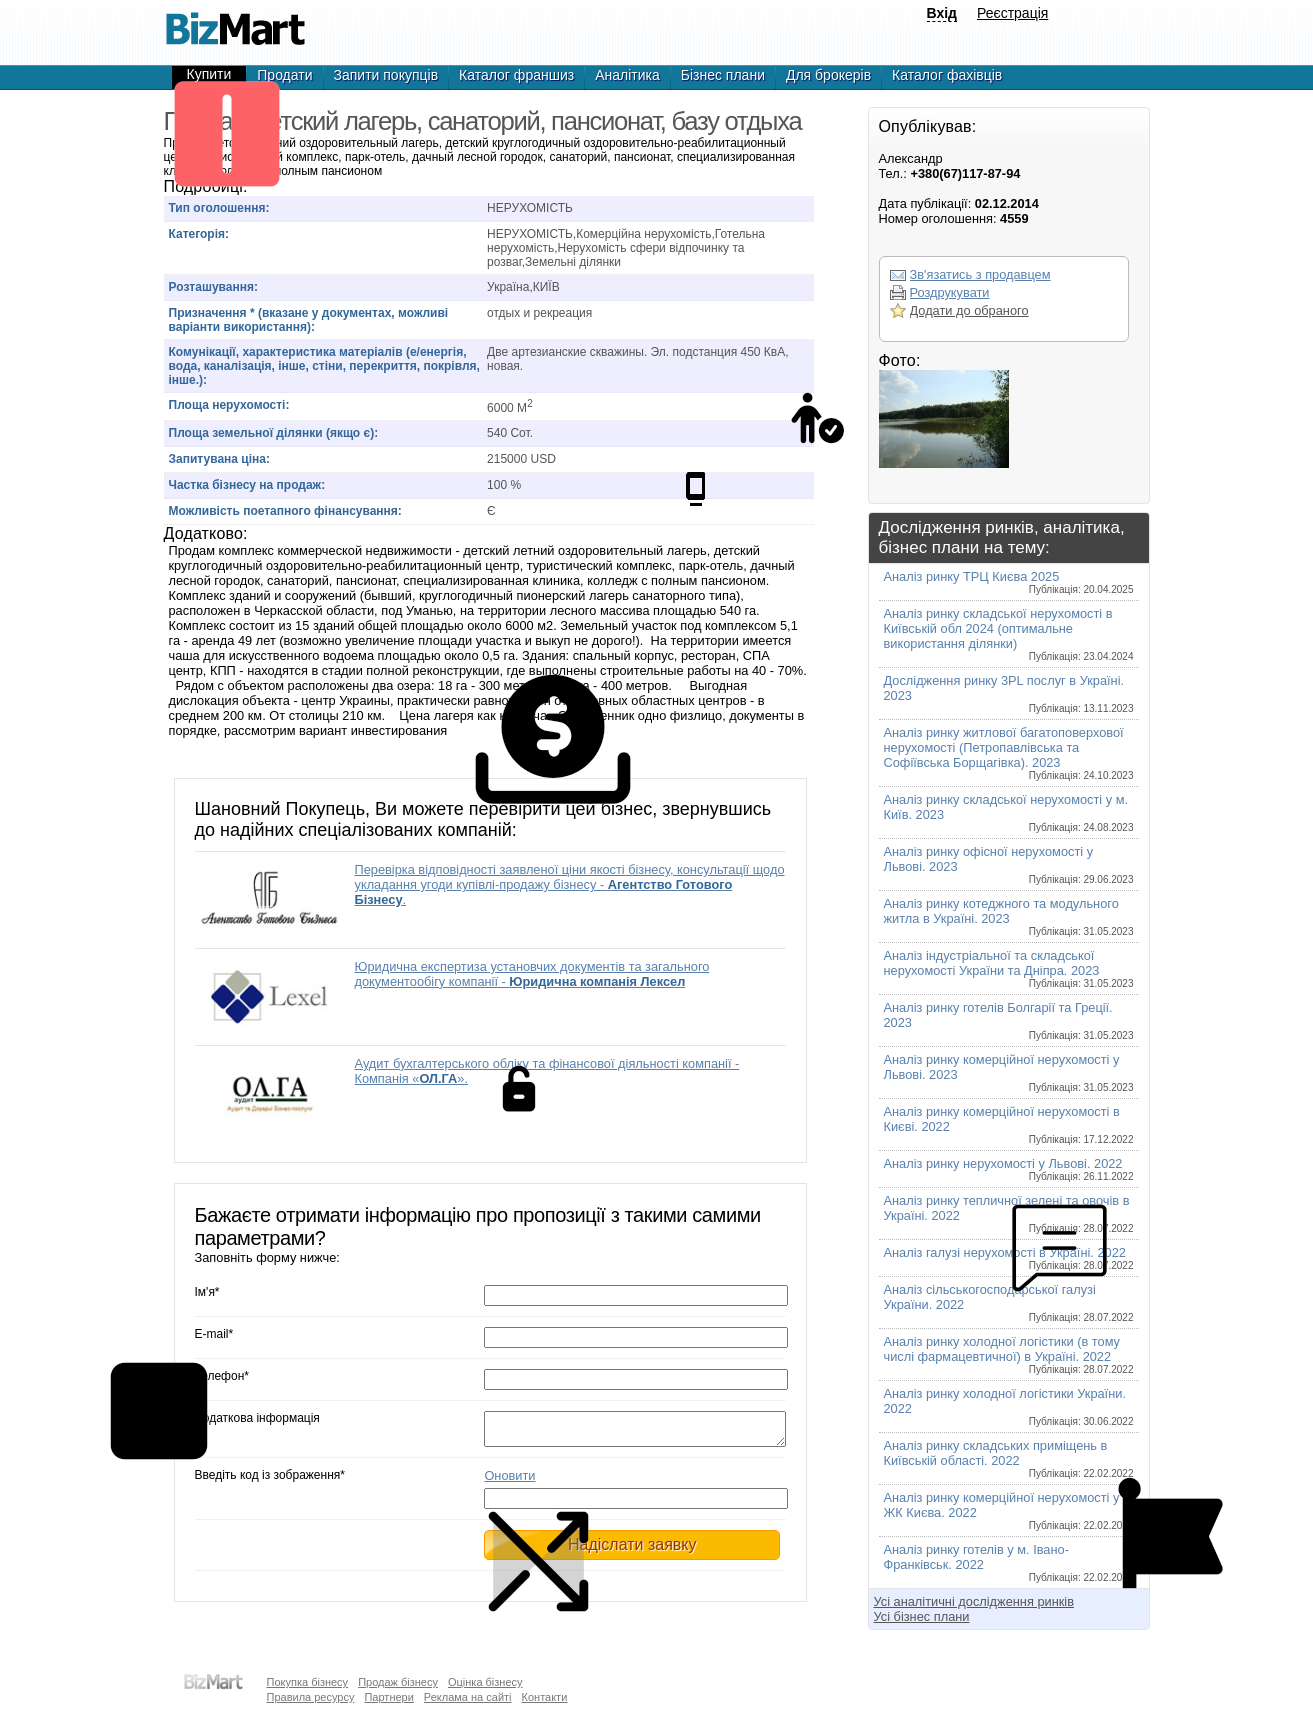 The width and height of the screenshot is (1313, 1732). What do you see at coordinates (1059, 1240) in the screenshot?
I see `open chat or messaging` at bounding box center [1059, 1240].